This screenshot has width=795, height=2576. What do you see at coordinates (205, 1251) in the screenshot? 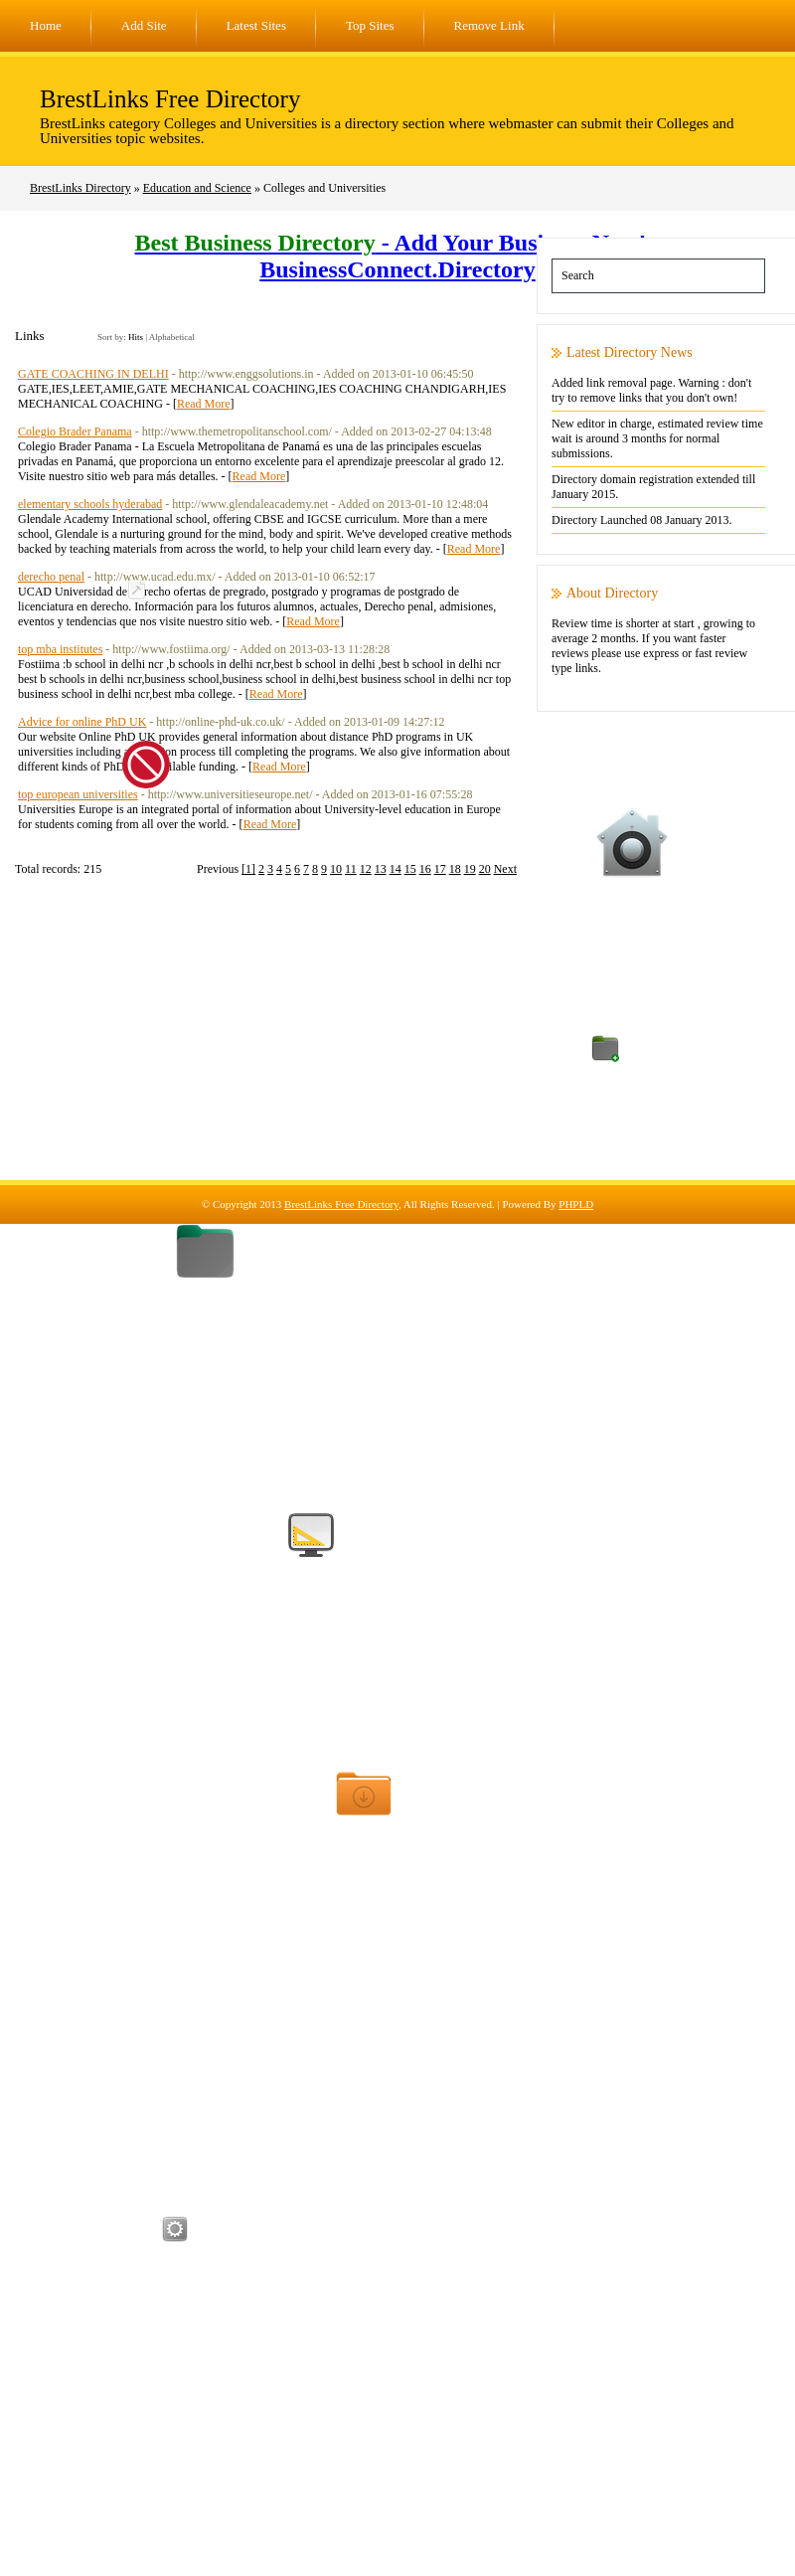
I see `open folder to view contents` at bounding box center [205, 1251].